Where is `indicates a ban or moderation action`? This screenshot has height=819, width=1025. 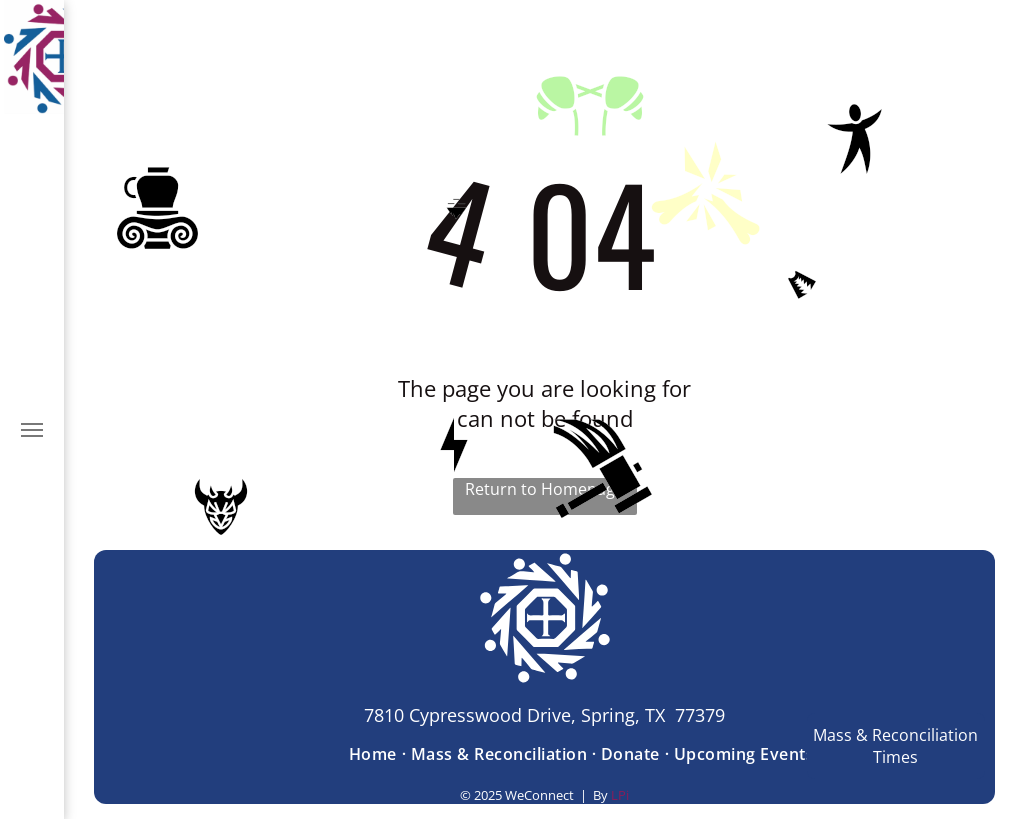 indicates a ban or moderation action is located at coordinates (603, 470).